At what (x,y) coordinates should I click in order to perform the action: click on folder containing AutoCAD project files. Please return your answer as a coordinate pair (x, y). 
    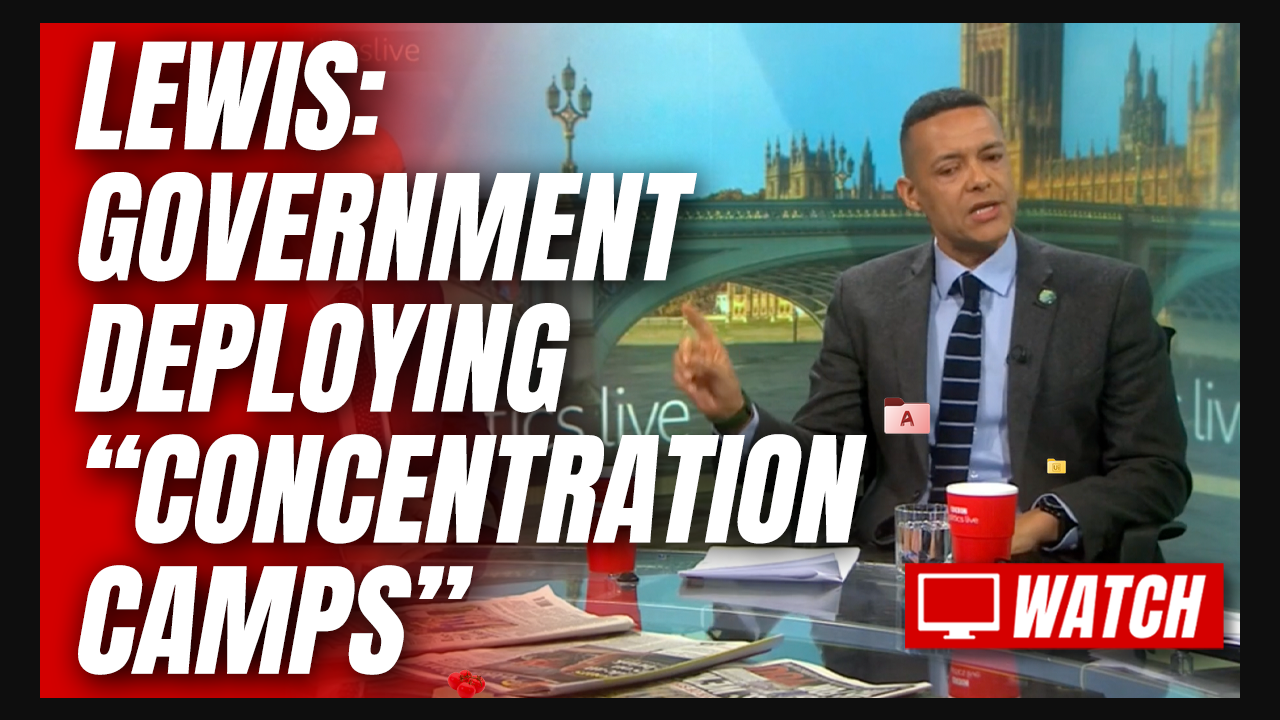
    Looking at the image, I should click on (907, 417).